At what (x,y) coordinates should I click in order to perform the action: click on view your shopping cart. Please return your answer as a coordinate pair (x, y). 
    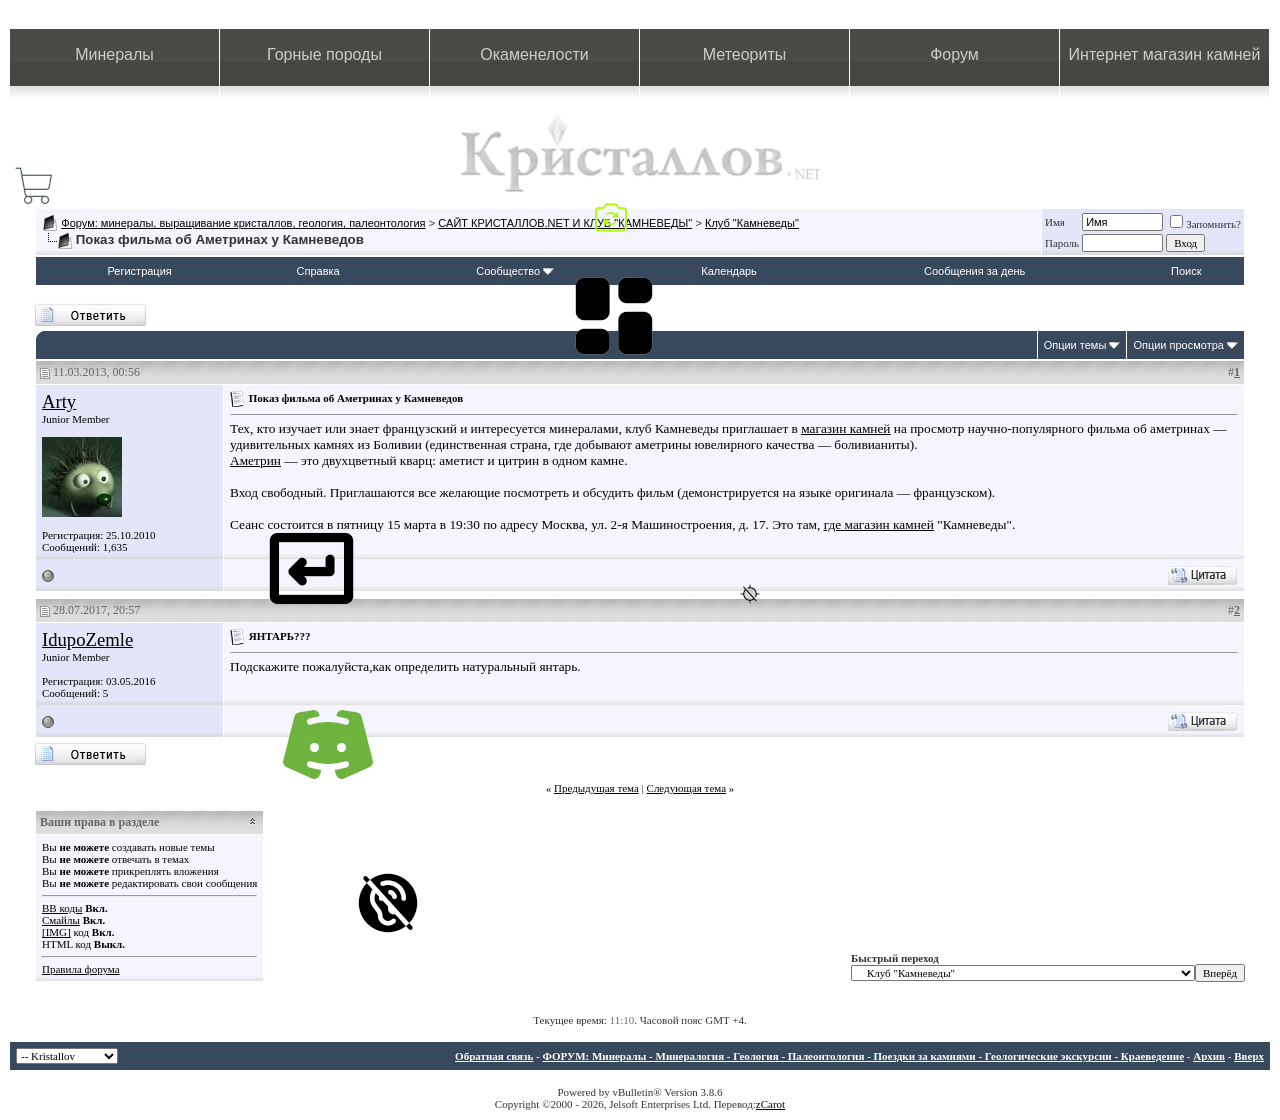
    Looking at the image, I should click on (34, 186).